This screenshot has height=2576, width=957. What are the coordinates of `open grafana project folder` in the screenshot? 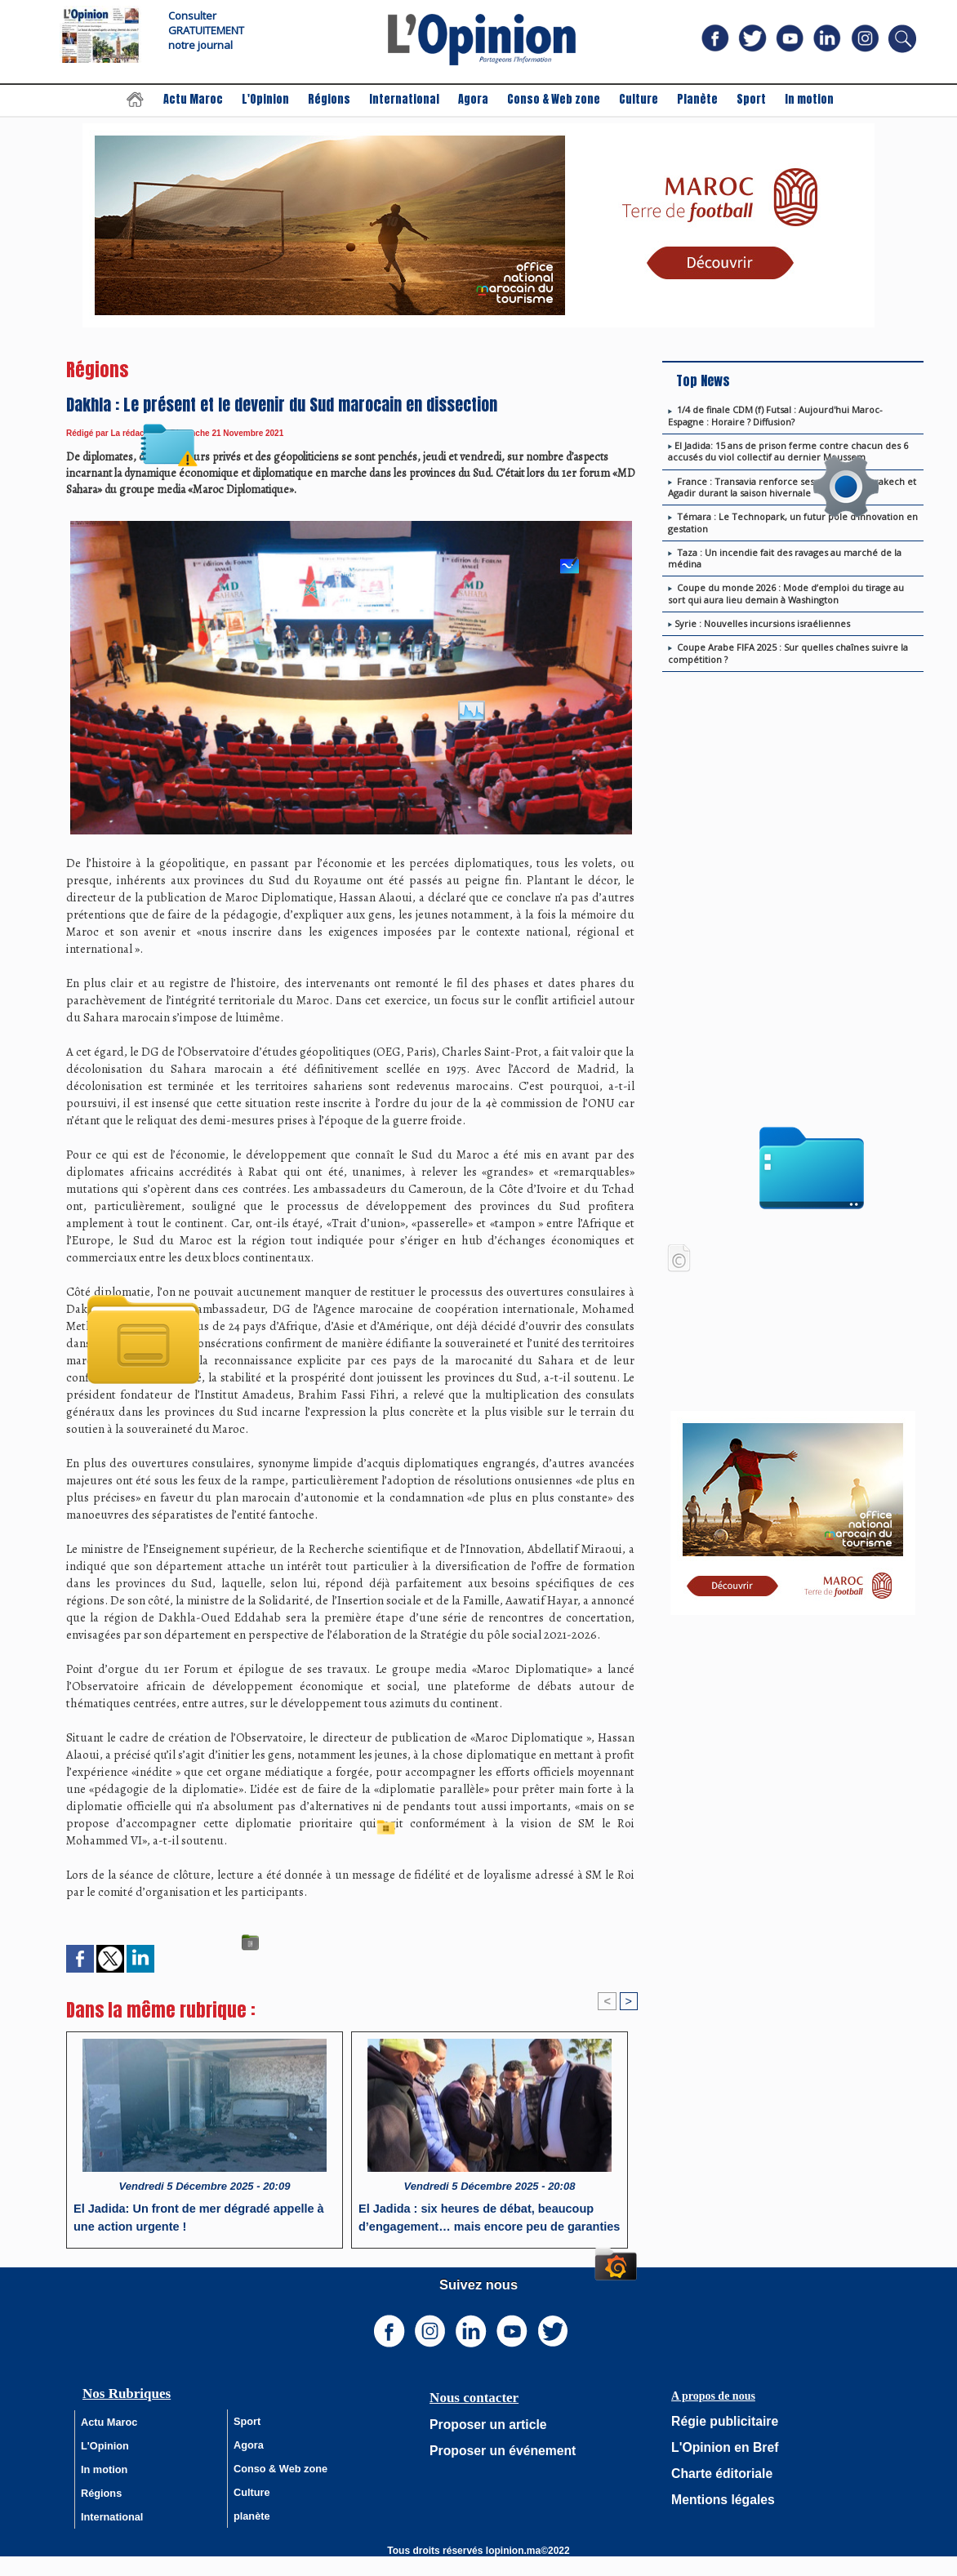 It's located at (616, 2265).